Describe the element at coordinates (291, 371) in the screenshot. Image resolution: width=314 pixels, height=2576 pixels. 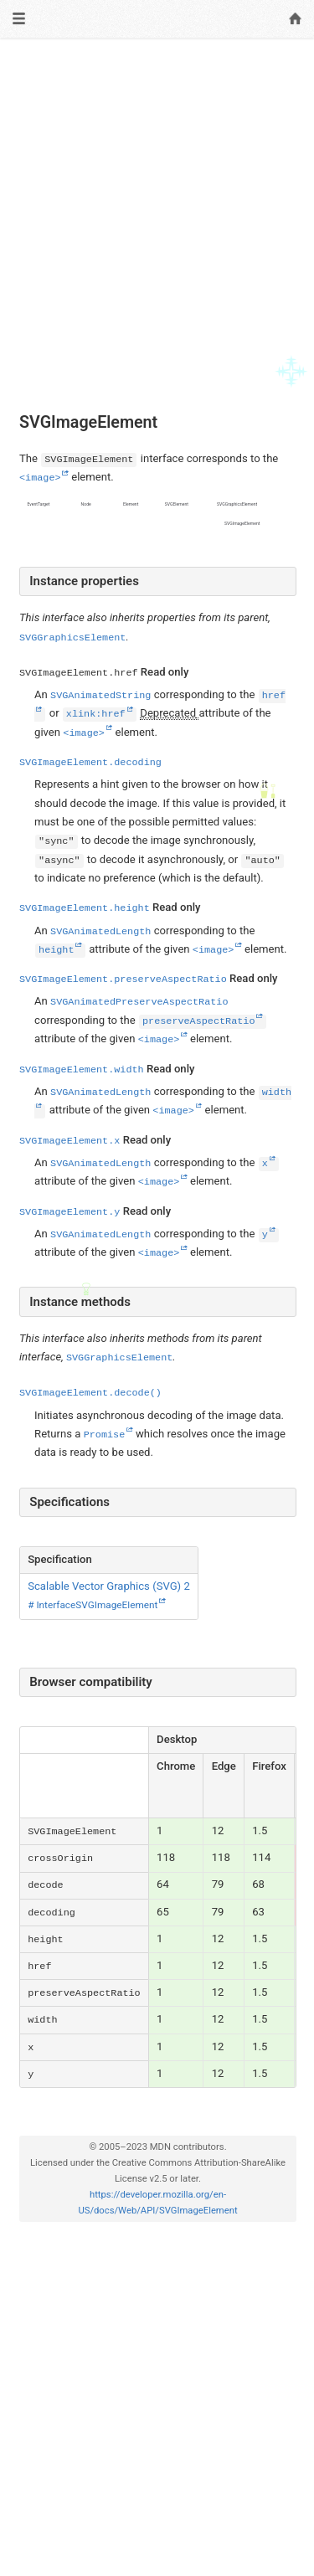
I see `decorative frost or ice effect indicator` at that location.